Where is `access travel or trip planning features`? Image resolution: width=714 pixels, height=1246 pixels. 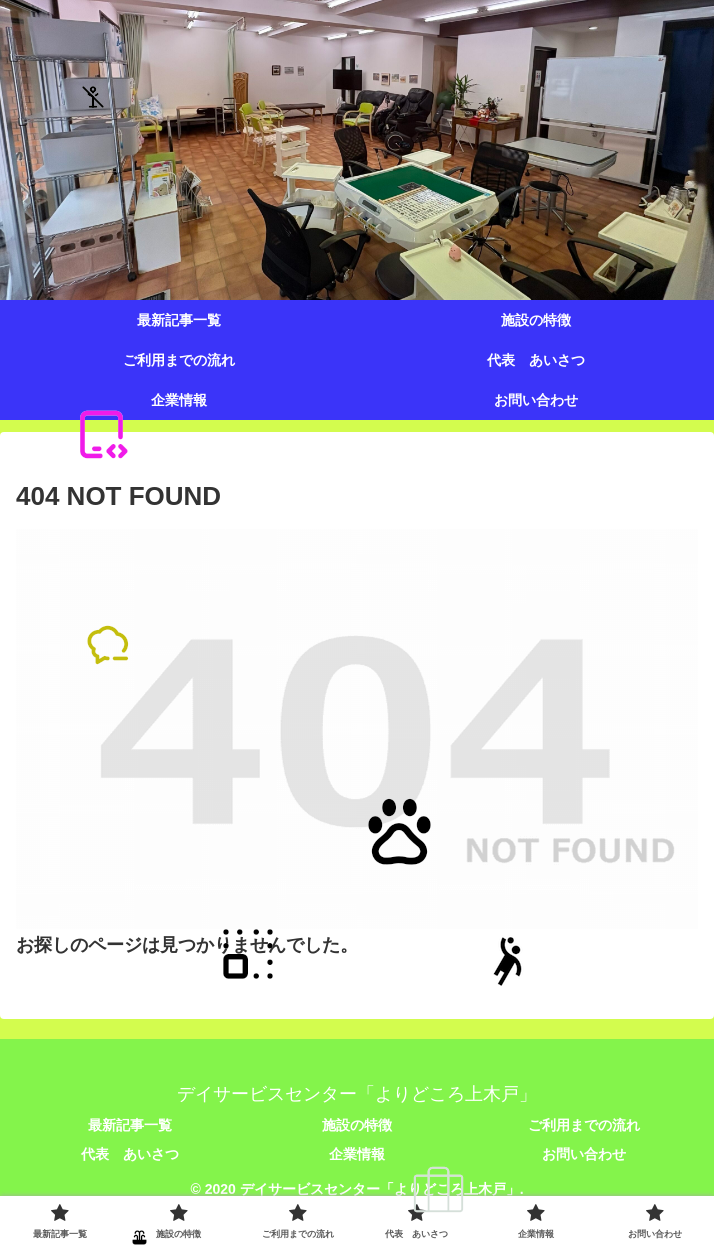 access travel or trip planning features is located at coordinates (438, 1191).